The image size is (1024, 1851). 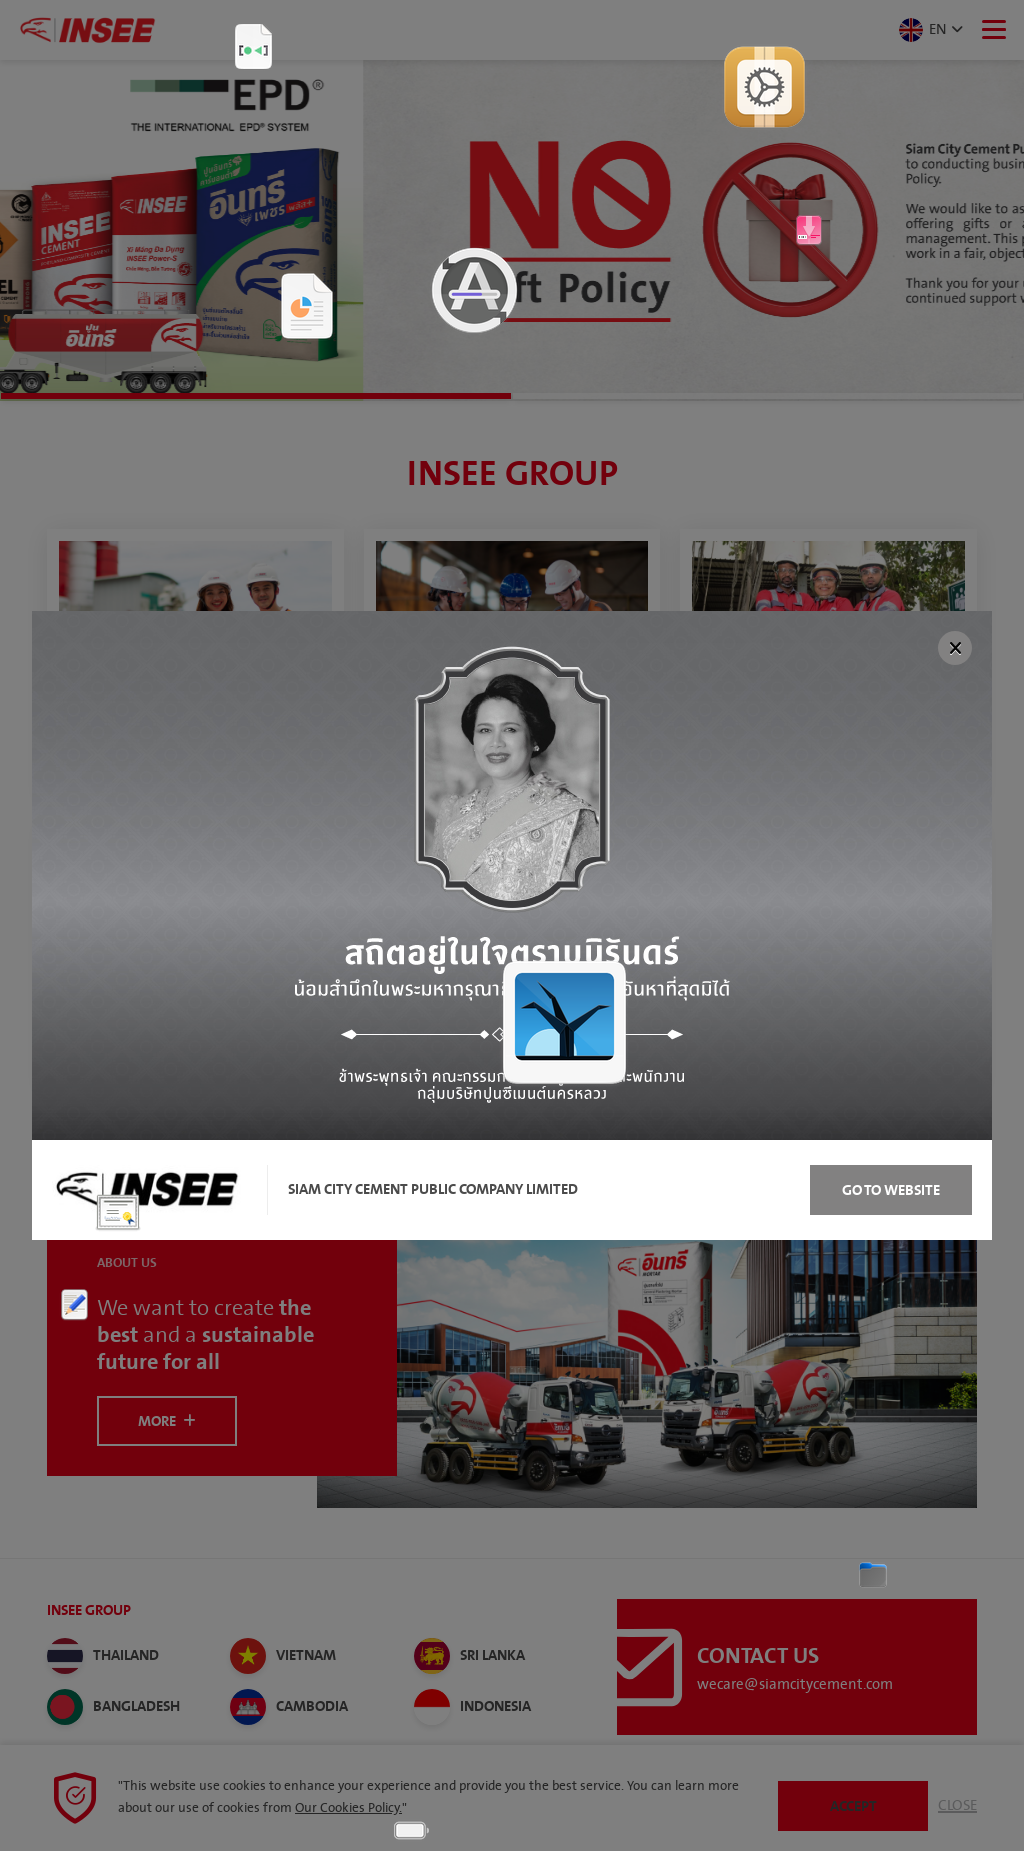 I want to click on check for available software updates, so click(x=474, y=290).